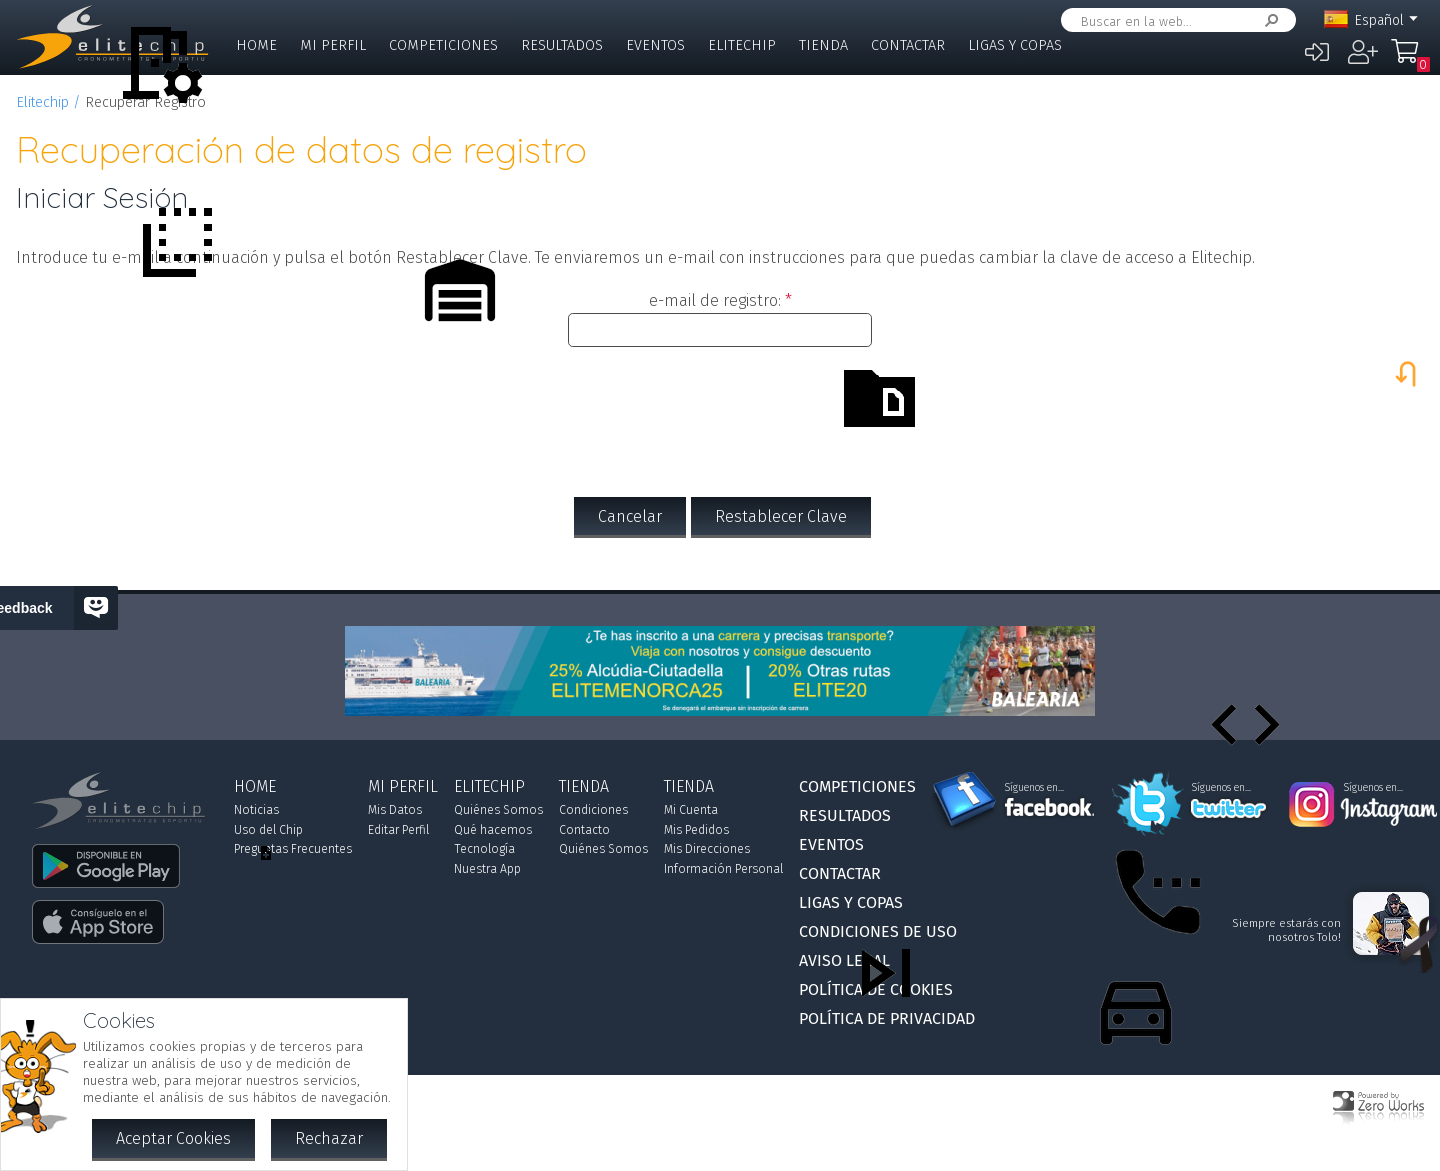 The width and height of the screenshot is (1440, 1171). I want to click on indicates it's time to leave for your destination, so click(1136, 1013).